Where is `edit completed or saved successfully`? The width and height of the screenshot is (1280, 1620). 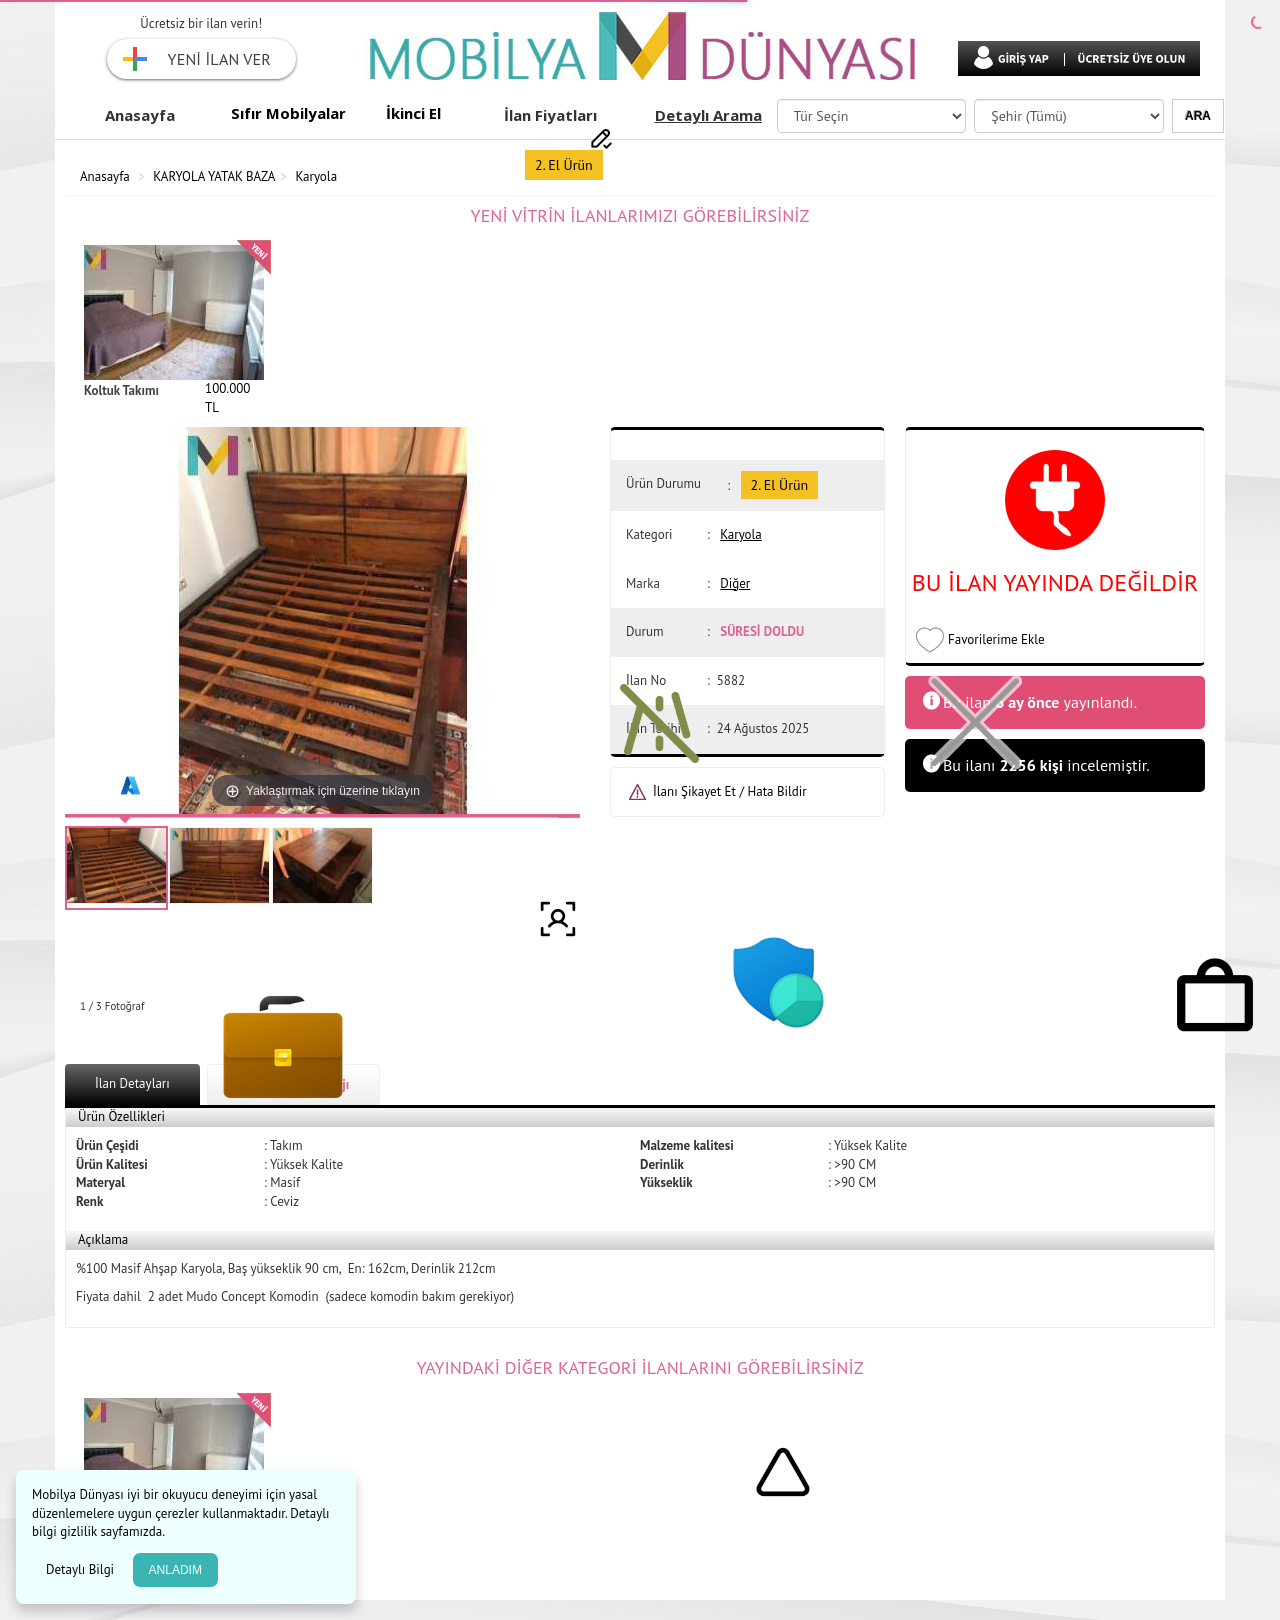
edit completed or saved successfully is located at coordinates (601, 138).